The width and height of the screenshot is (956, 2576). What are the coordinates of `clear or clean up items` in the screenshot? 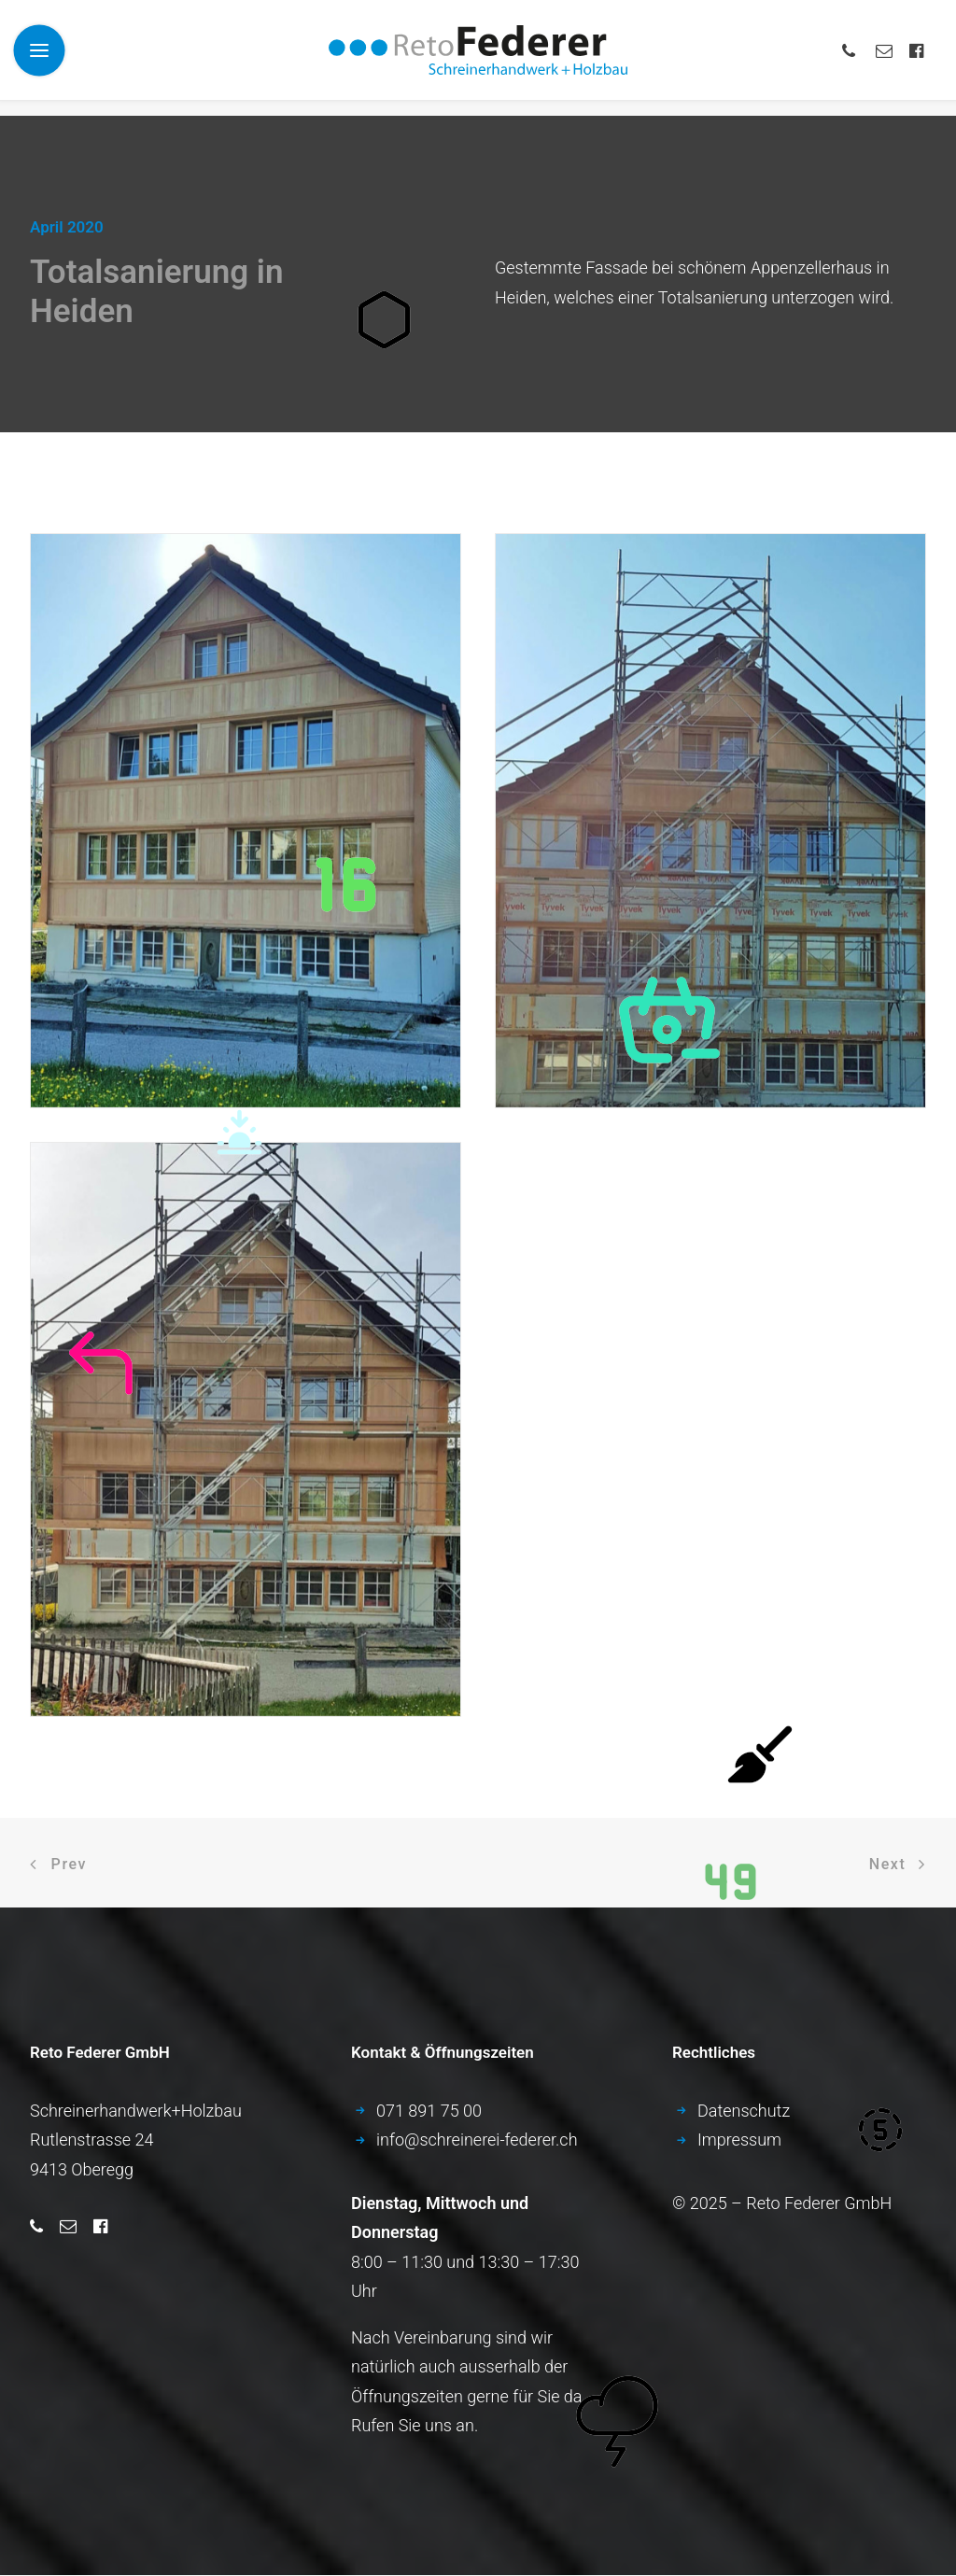 It's located at (760, 1754).